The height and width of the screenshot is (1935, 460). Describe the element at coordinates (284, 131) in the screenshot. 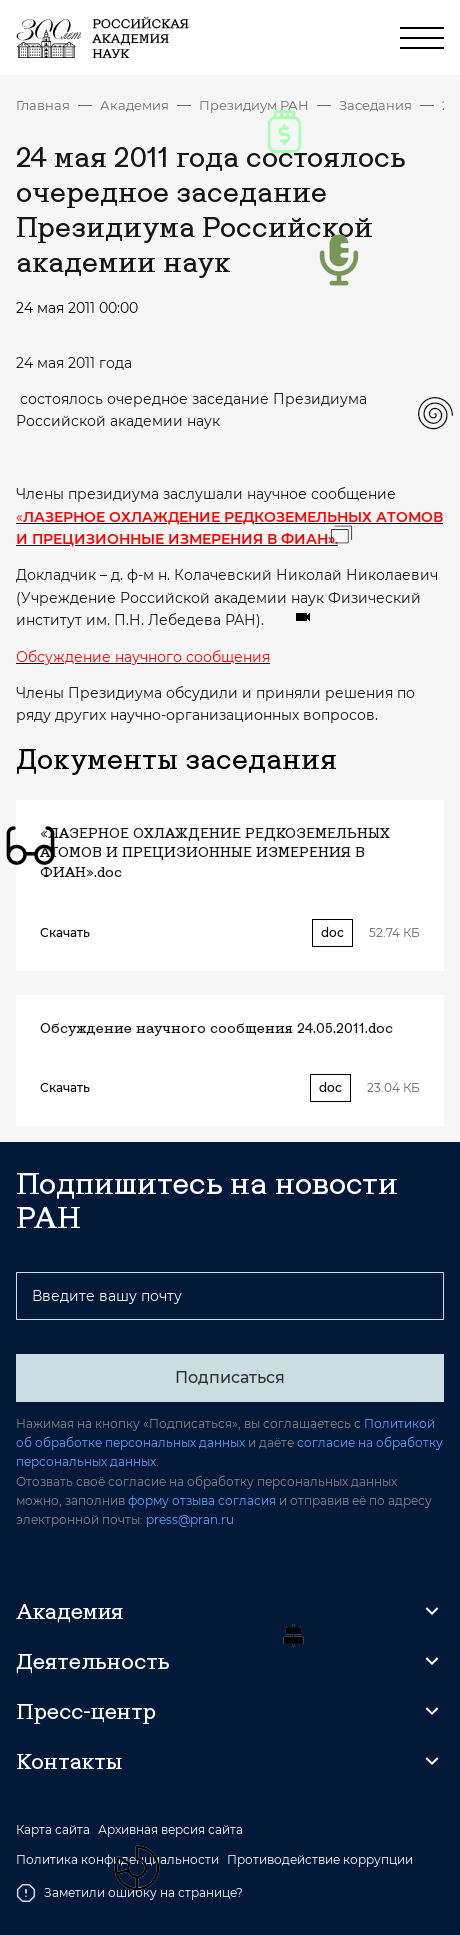

I see `leave a tip or donation` at that location.